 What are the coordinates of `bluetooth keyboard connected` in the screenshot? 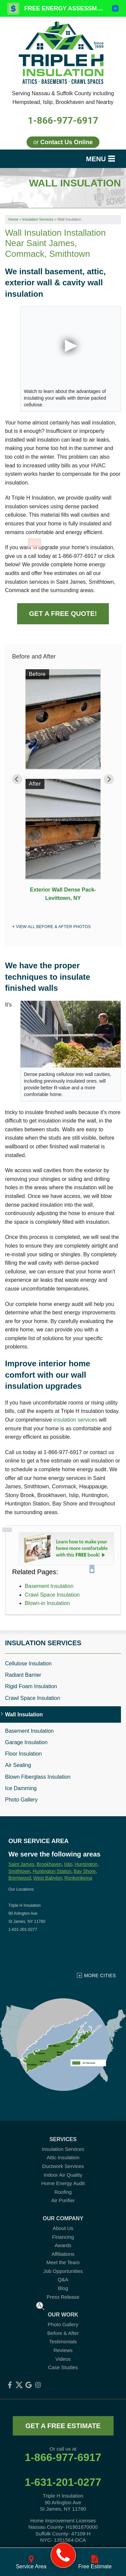 It's located at (7, 1530).